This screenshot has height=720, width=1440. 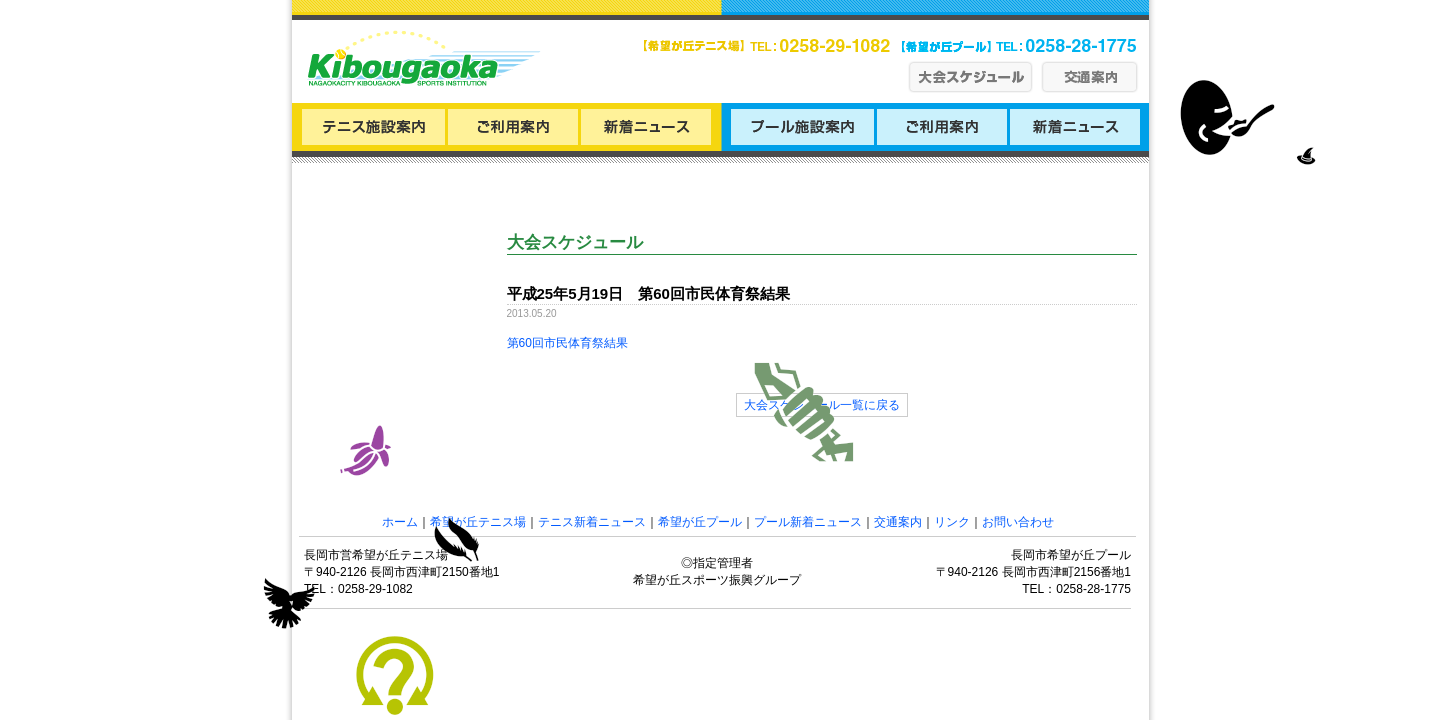 What do you see at coordinates (804, 412) in the screenshot?
I see `activate thunder or lightning ability` at bounding box center [804, 412].